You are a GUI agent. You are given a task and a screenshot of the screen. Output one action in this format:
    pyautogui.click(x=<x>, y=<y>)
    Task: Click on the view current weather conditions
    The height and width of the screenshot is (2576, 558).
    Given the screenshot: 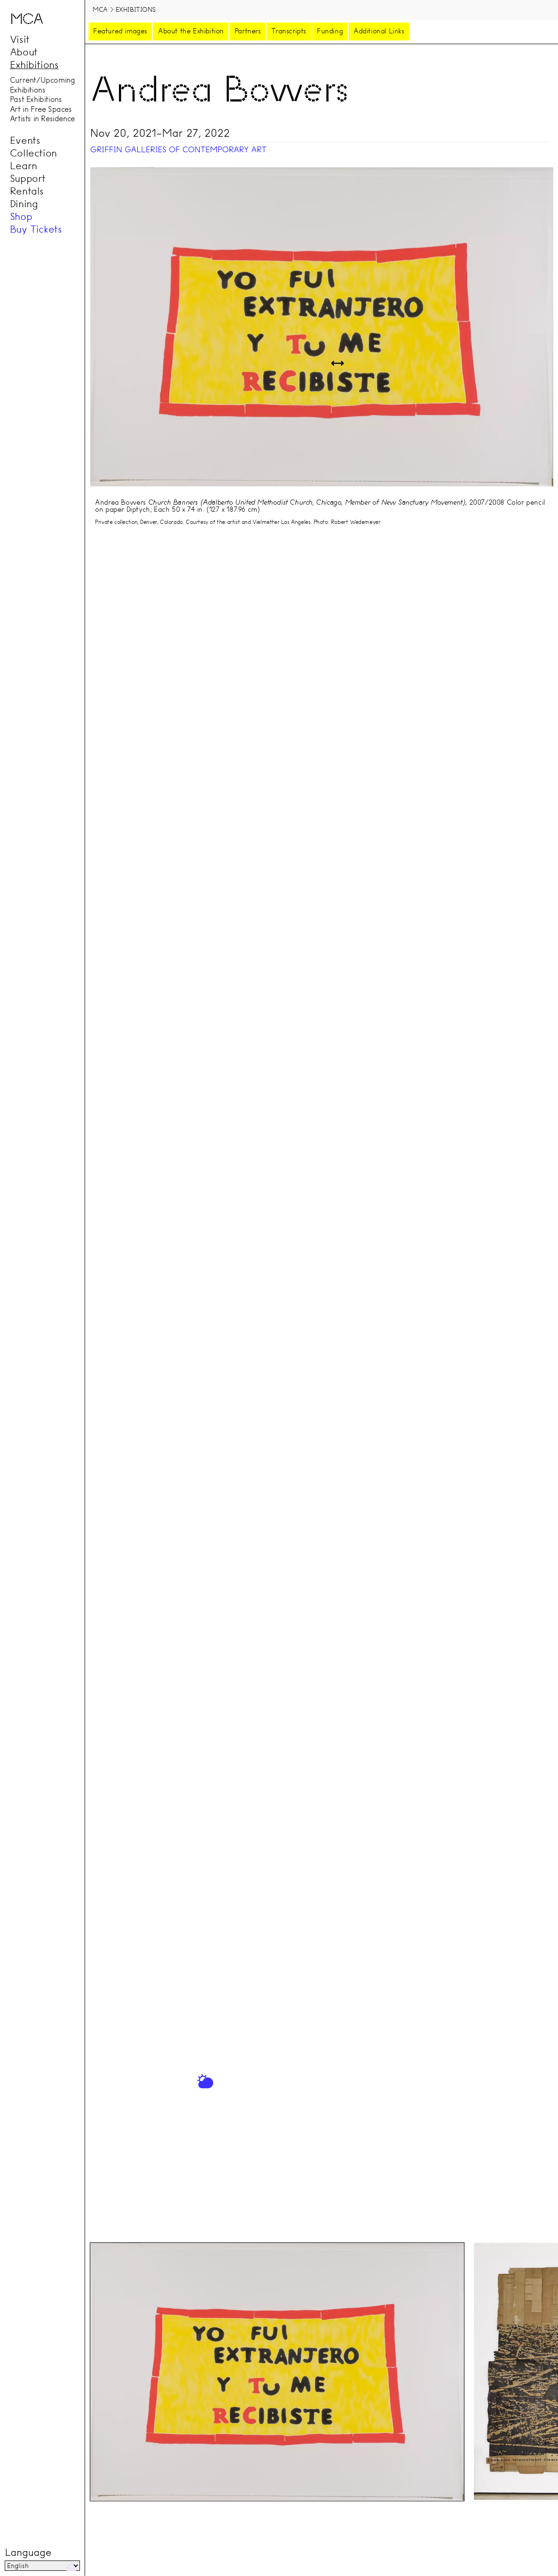 What is the action you would take?
    pyautogui.click(x=205, y=2081)
    